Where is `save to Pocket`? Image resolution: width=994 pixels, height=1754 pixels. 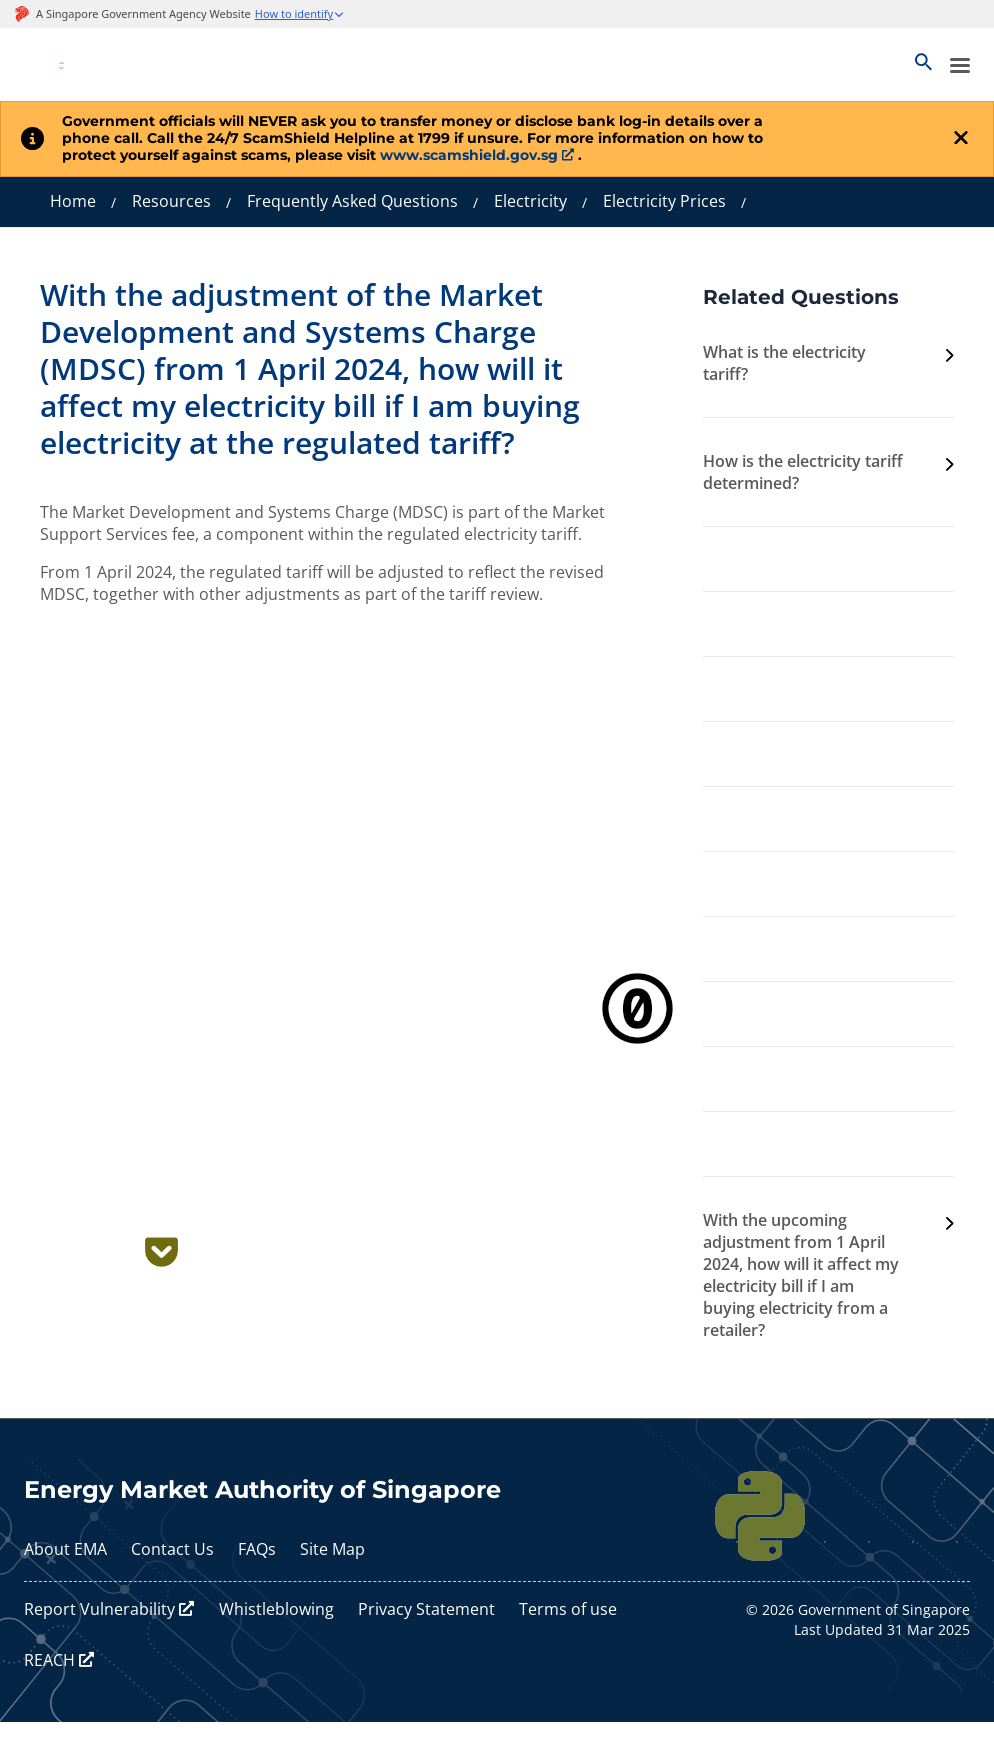 save to Pocket is located at coordinates (161, 1251).